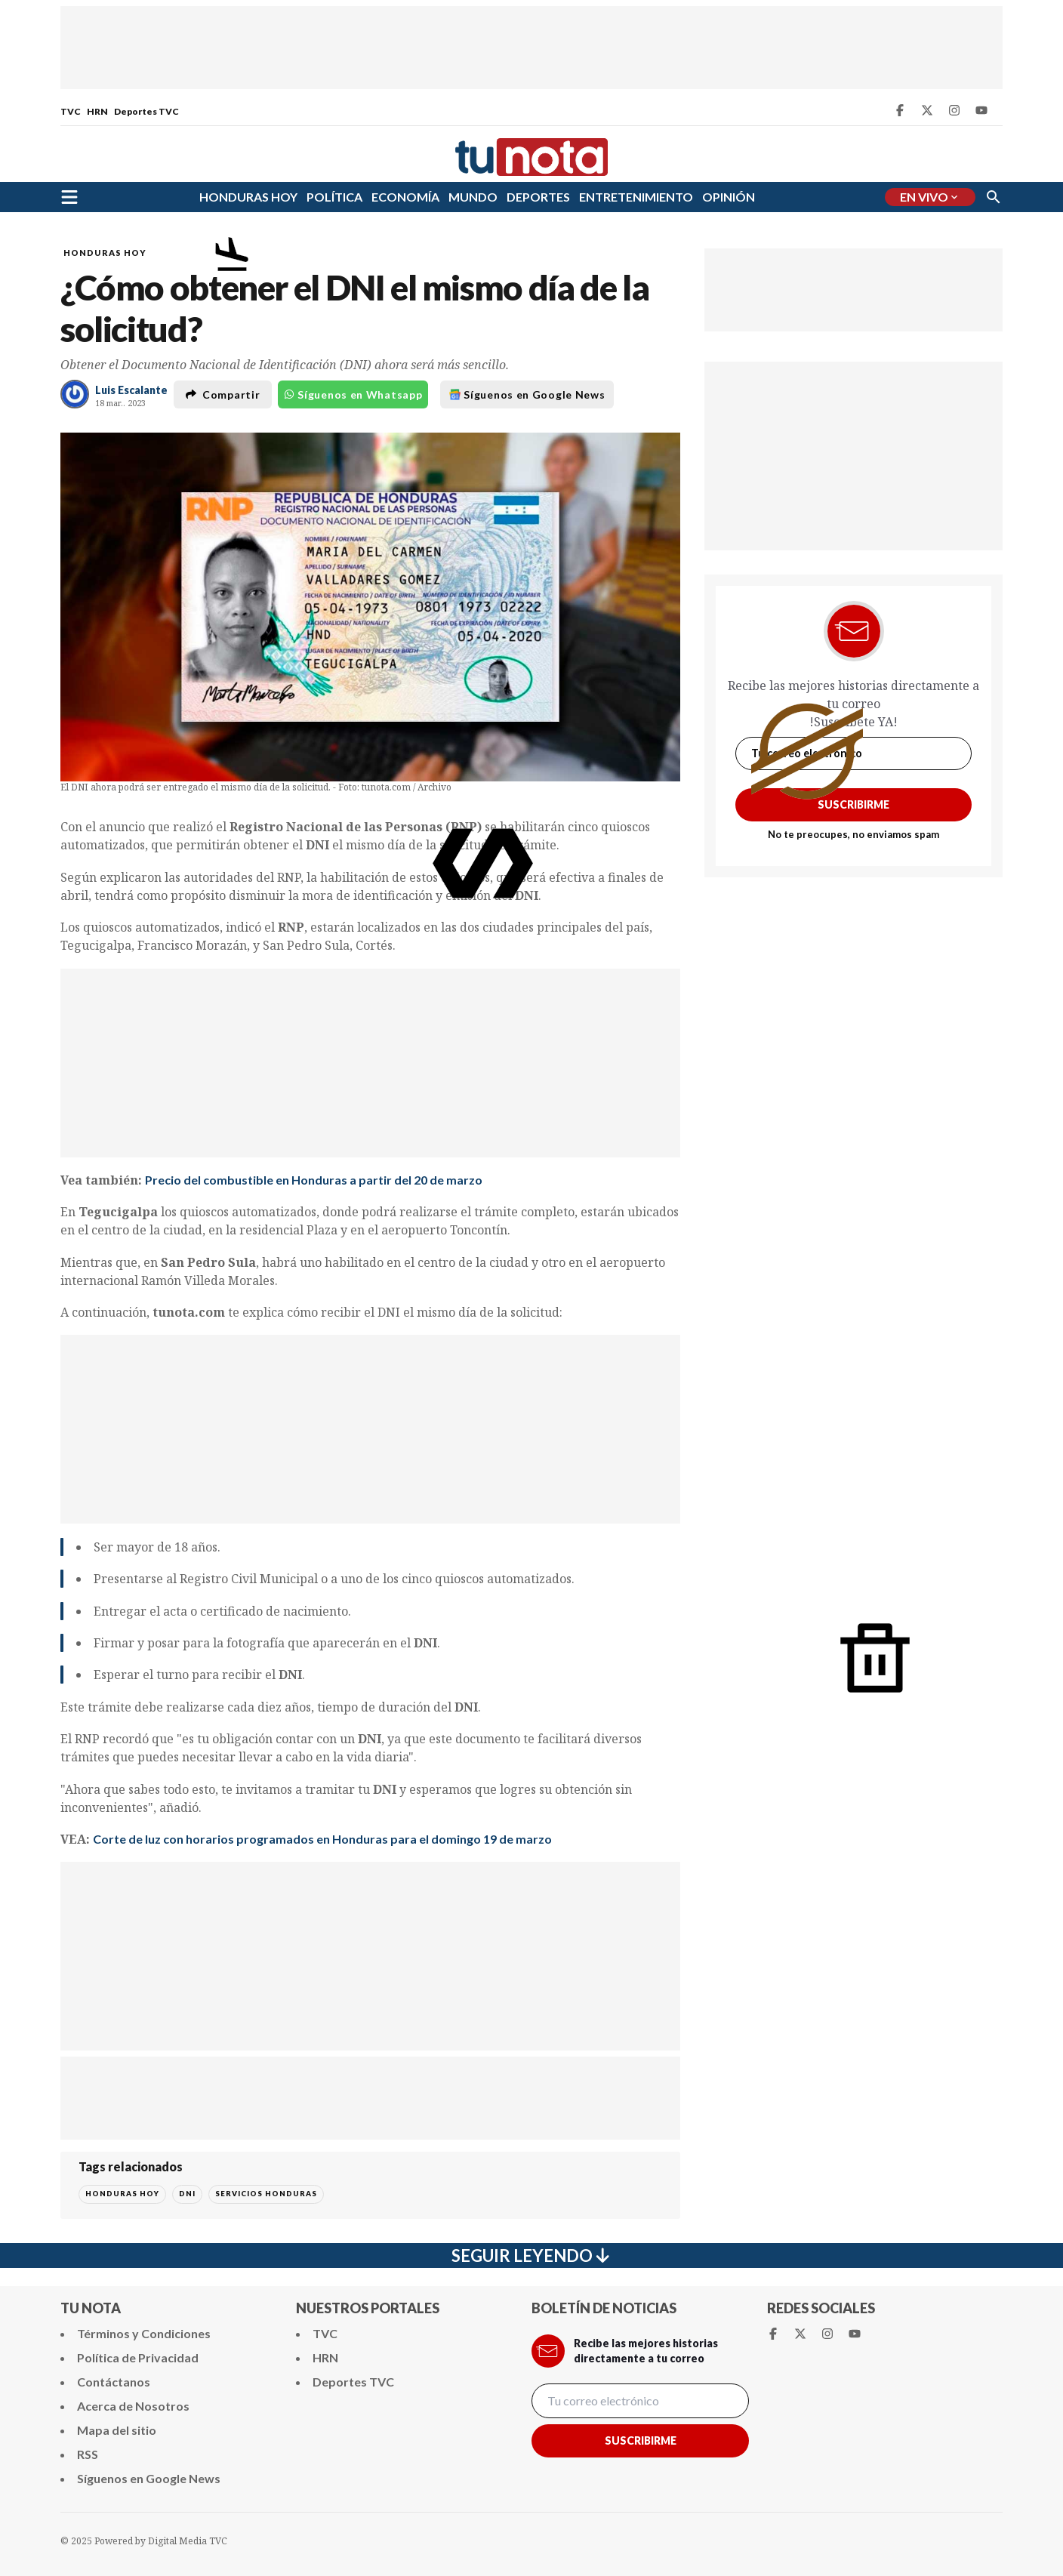 Image resolution: width=1063 pixels, height=2576 pixels. What do you see at coordinates (875, 1658) in the screenshot?
I see `delete selected item` at bounding box center [875, 1658].